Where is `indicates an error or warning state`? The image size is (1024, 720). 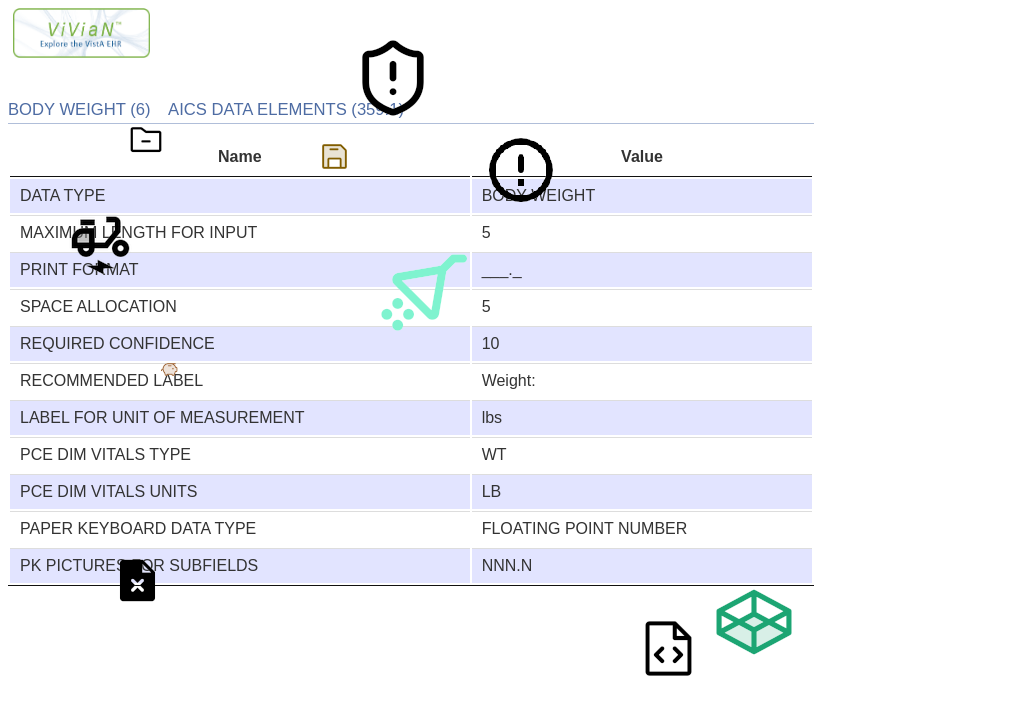
indicates an error or warning state is located at coordinates (521, 170).